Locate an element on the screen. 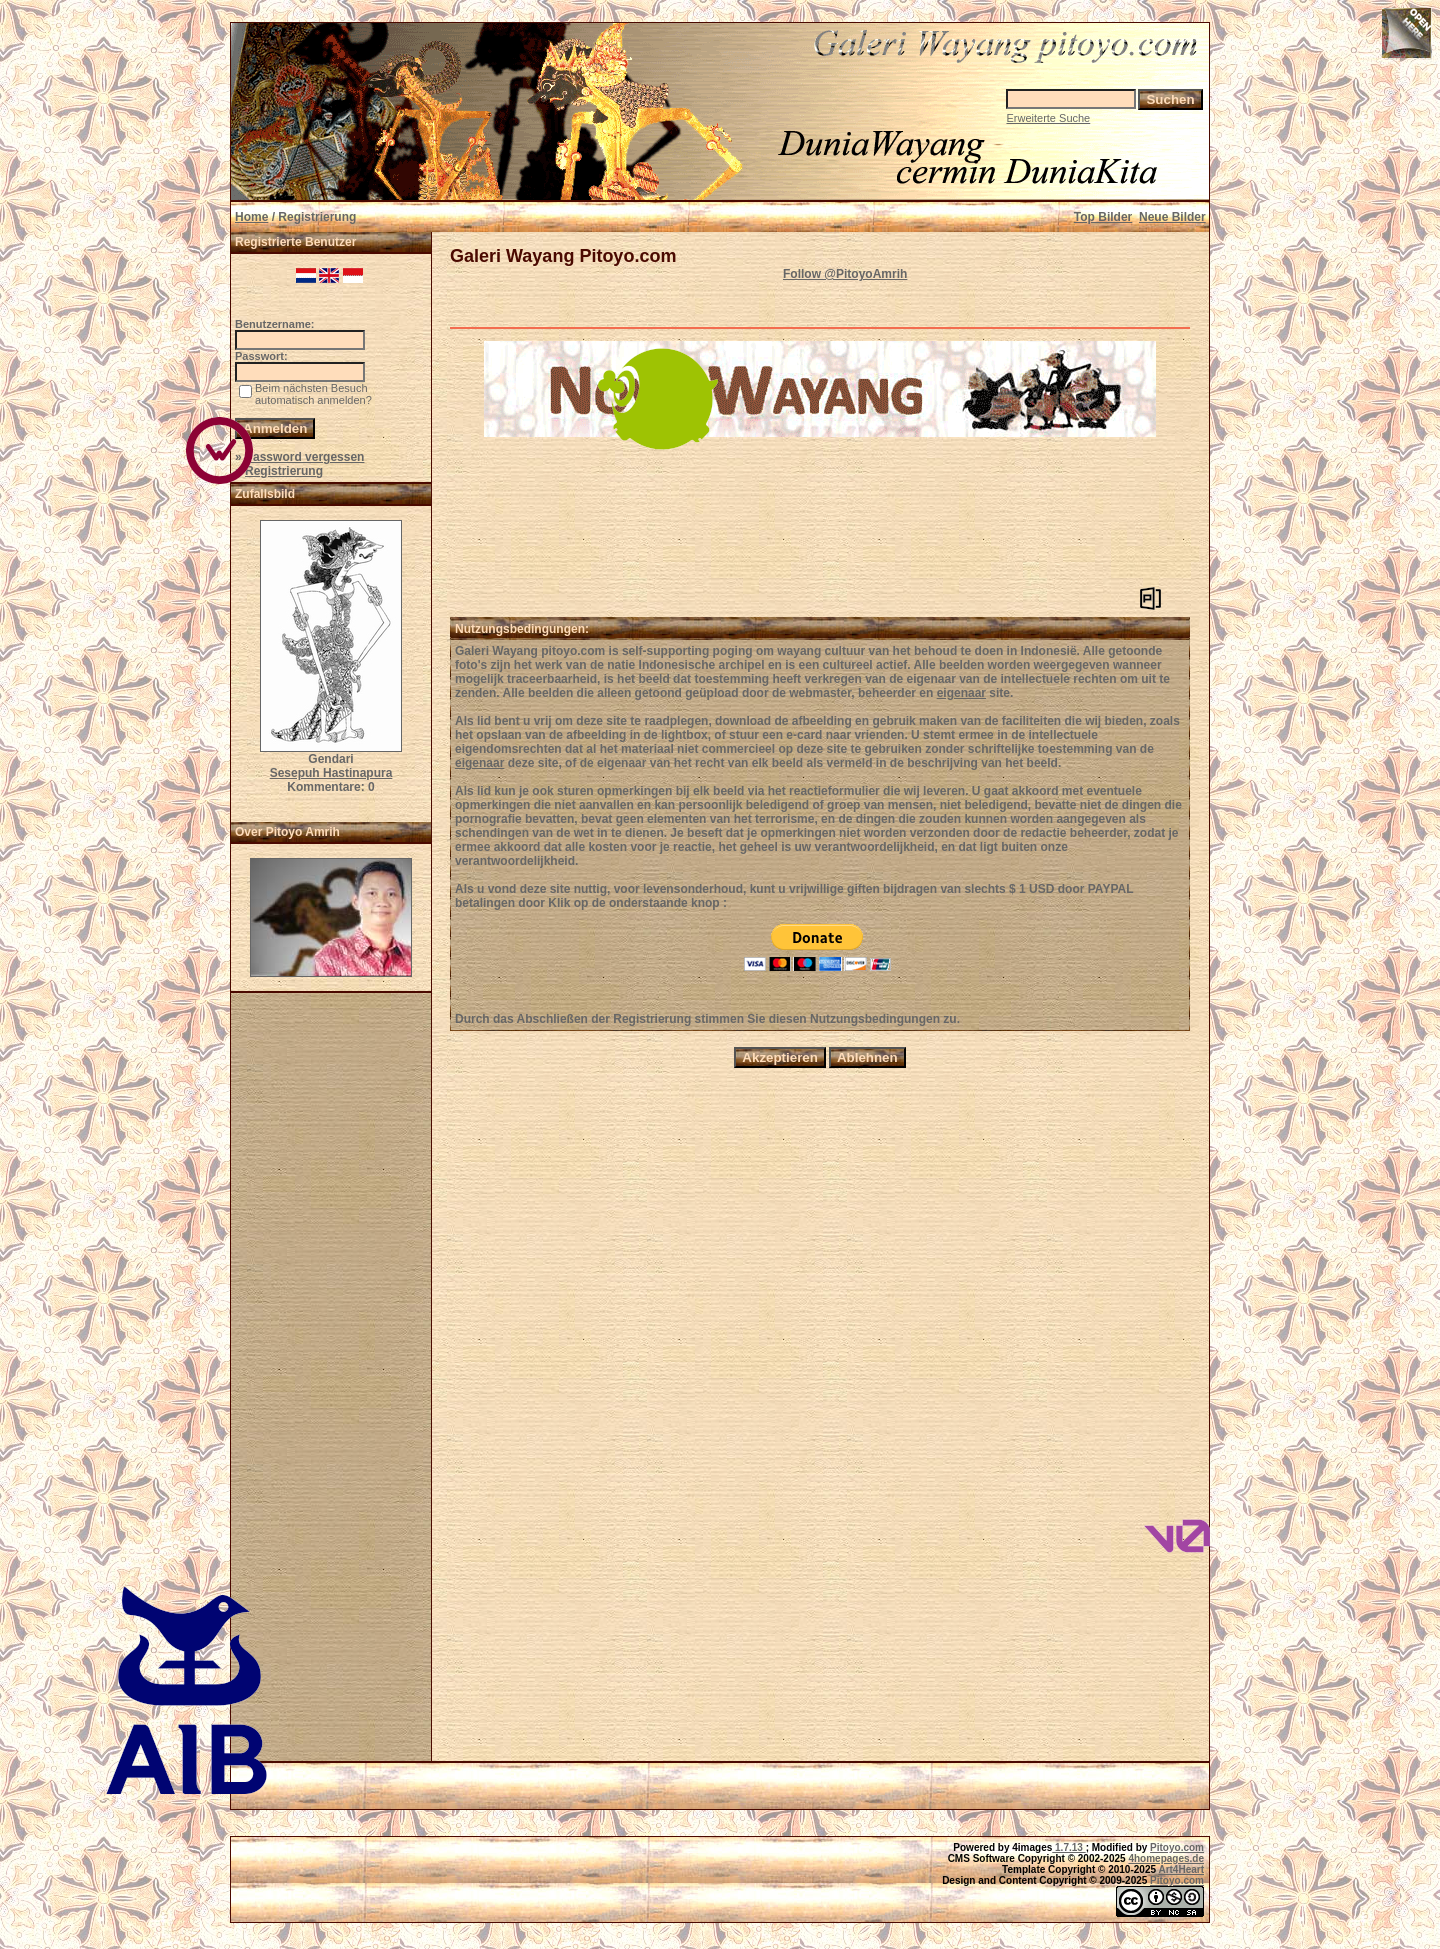 This screenshot has width=1440, height=1949. open a PowerPoint presentation file is located at coordinates (1150, 598).